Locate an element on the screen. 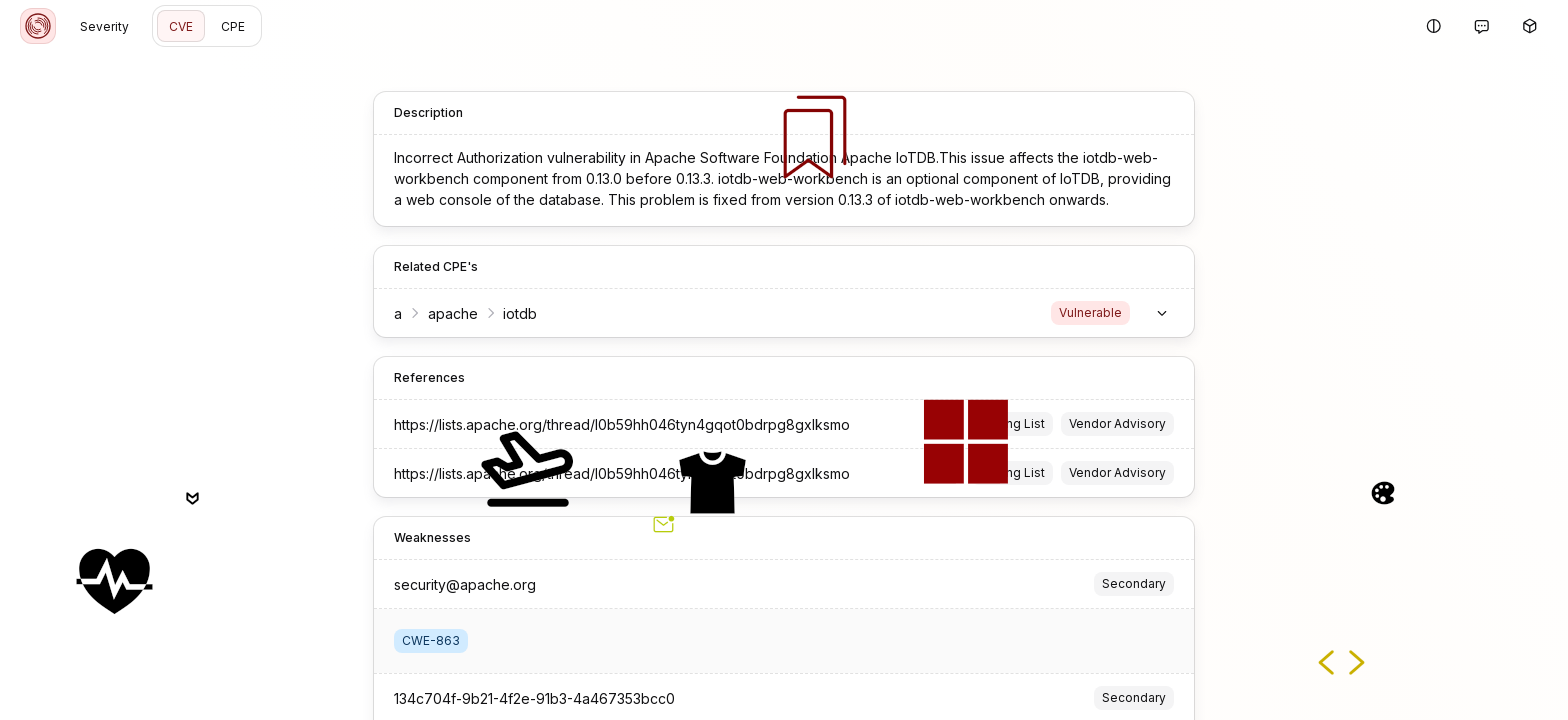 The image size is (1568, 720). indicates unread email in inbox is located at coordinates (663, 524).